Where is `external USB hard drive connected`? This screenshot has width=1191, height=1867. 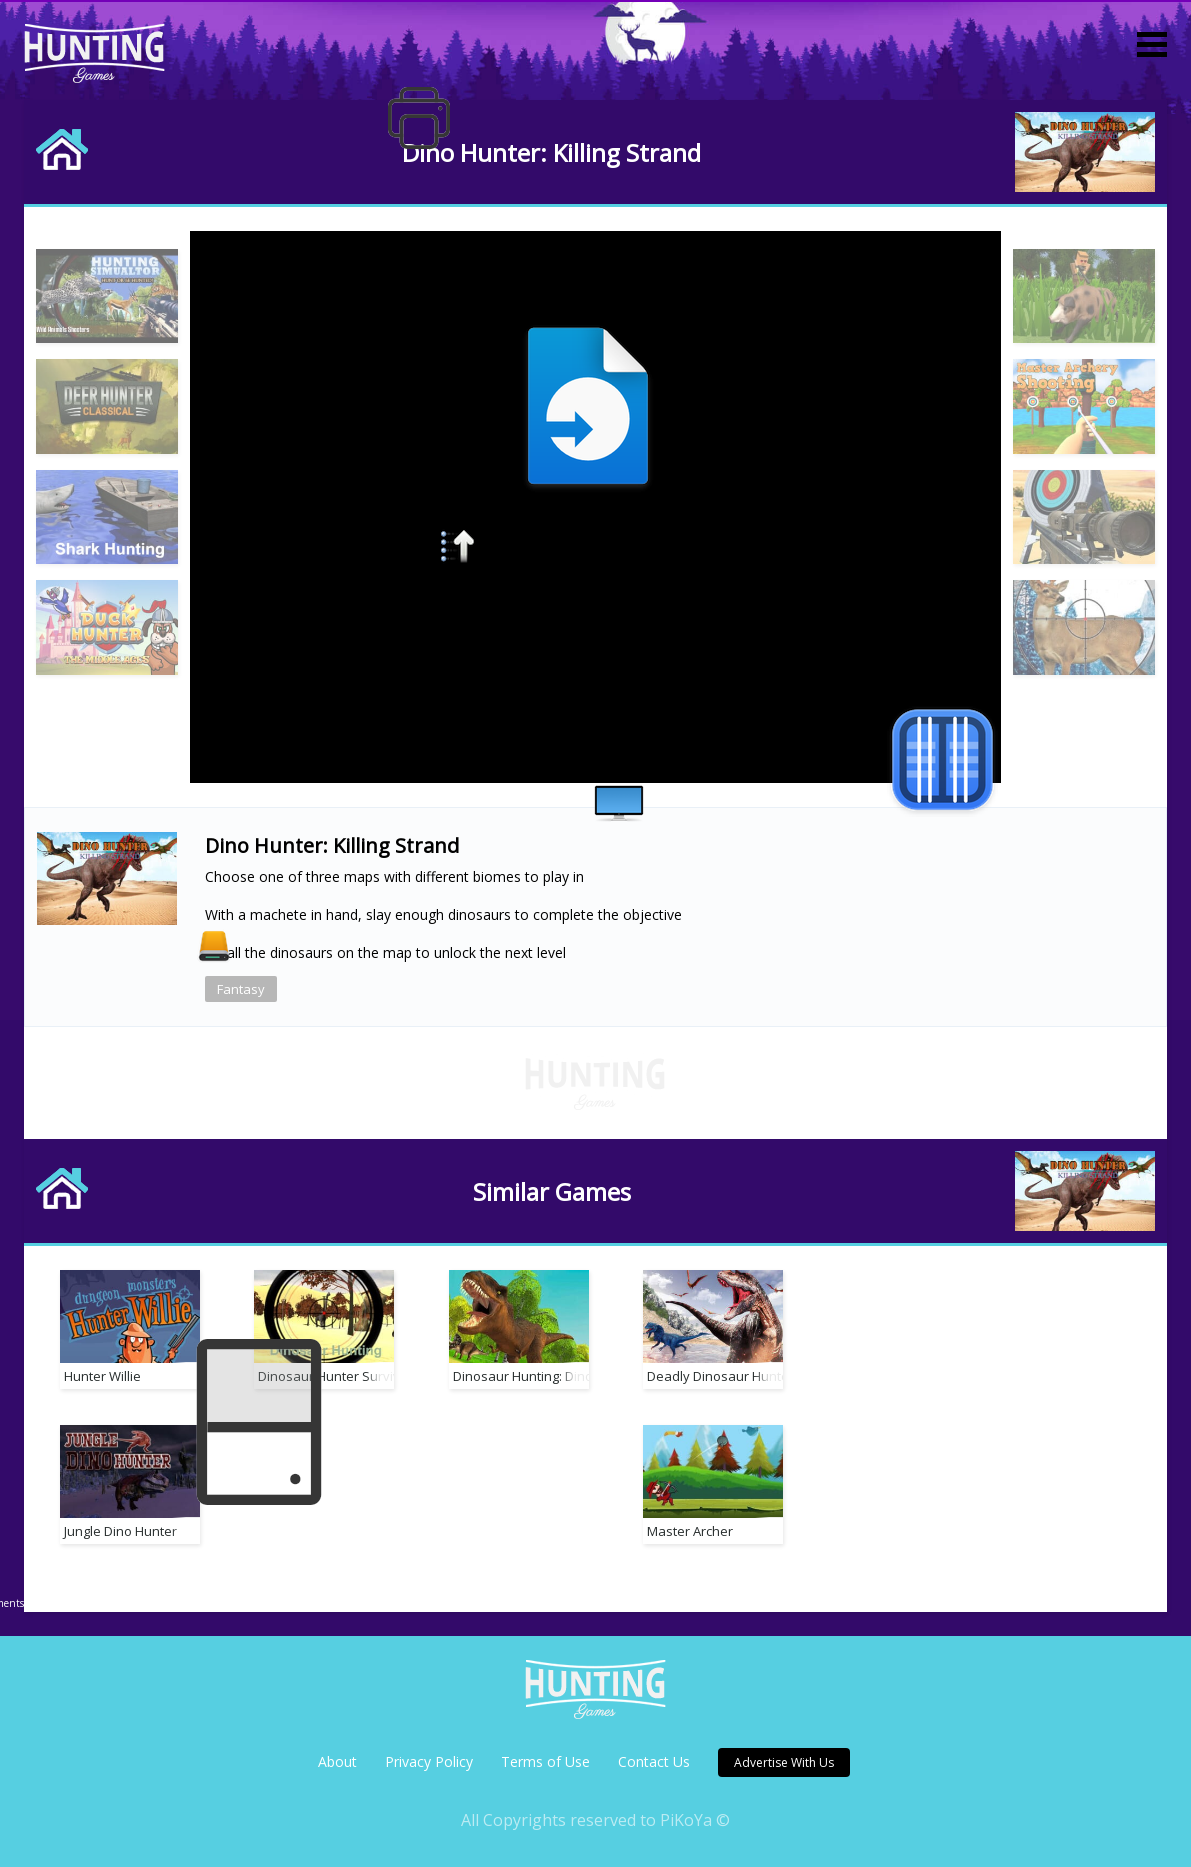 external USB hard drive connected is located at coordinates (214, 946).